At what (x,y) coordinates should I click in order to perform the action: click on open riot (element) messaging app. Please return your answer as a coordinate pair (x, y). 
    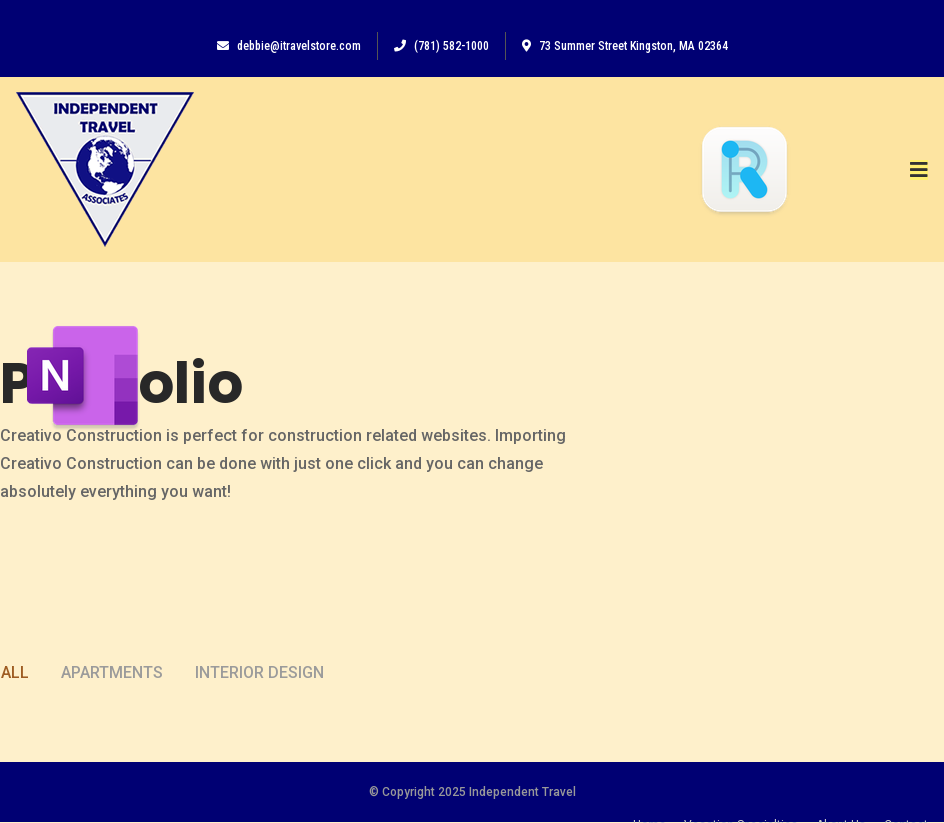
    Looking at the image, I should click on (744, 169).